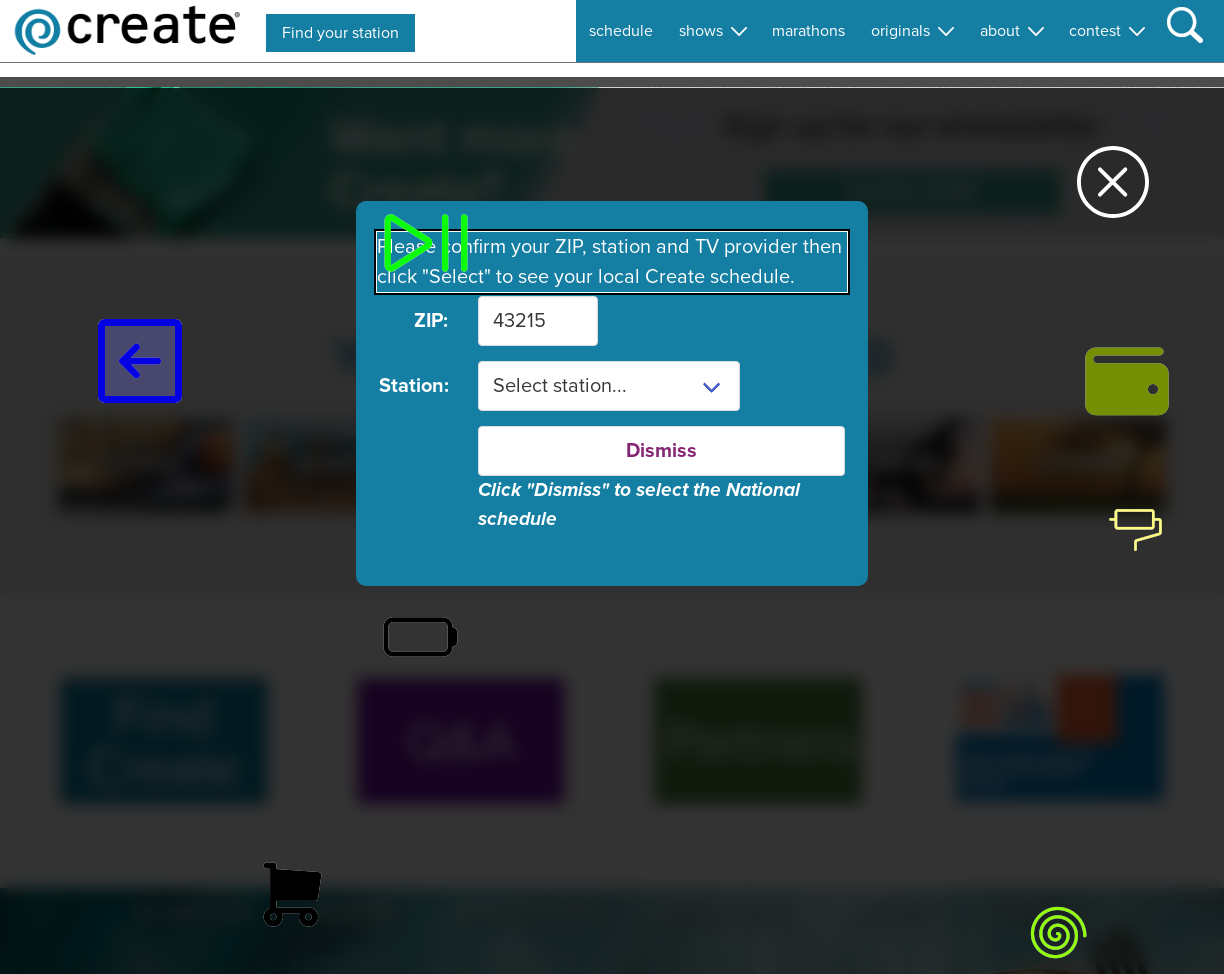  What do you see at coordinates (140, 361) in the screenshot?
I see `go back to the previous screen` at bounding box center [140, 361].